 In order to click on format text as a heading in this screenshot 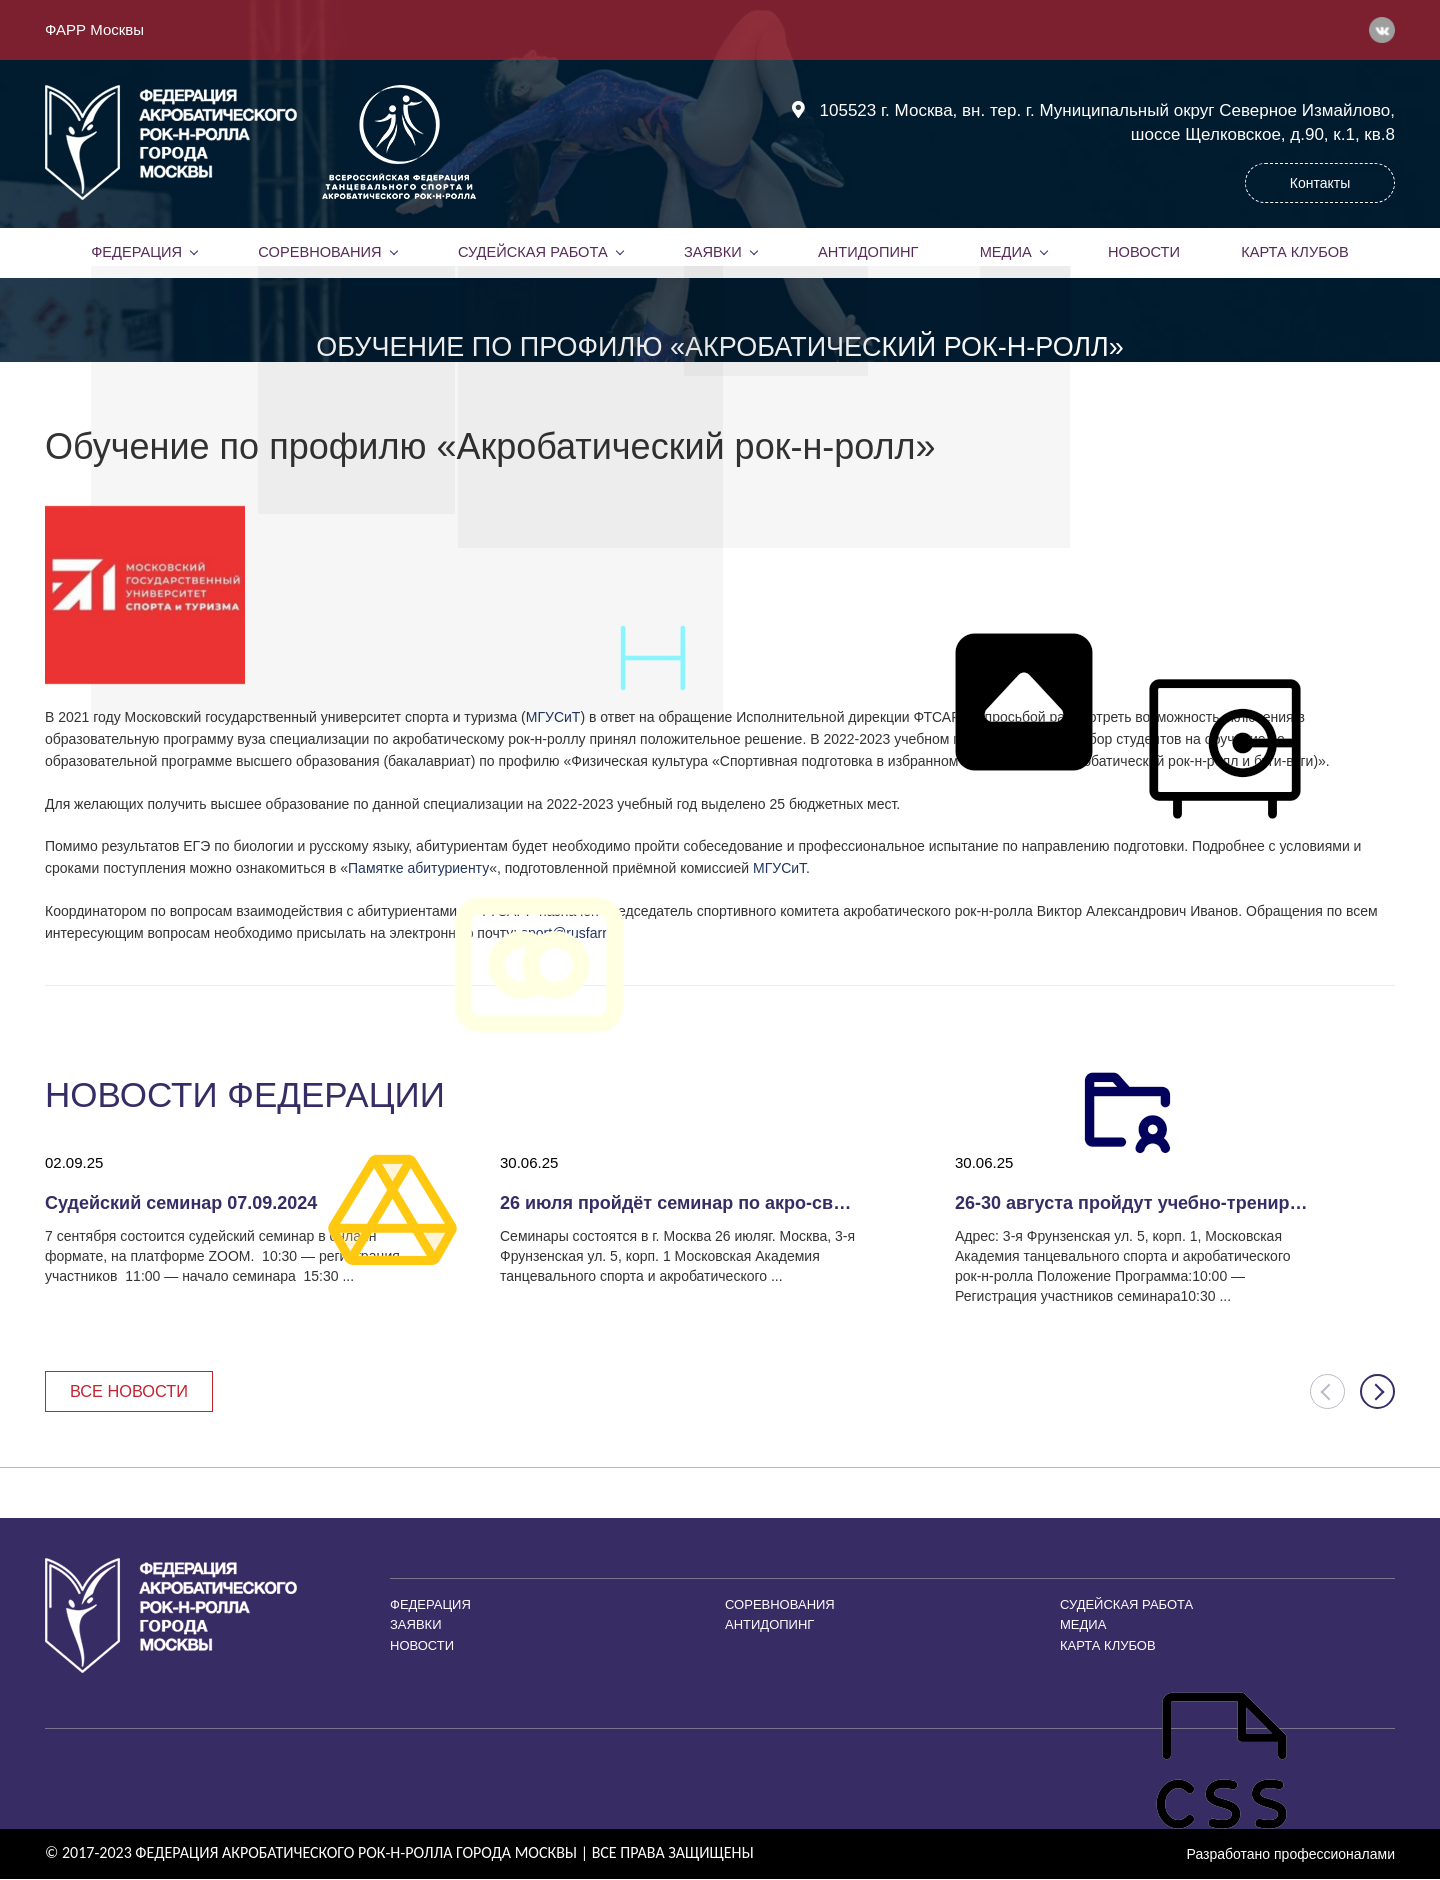, I will do `click(653, 658)`.